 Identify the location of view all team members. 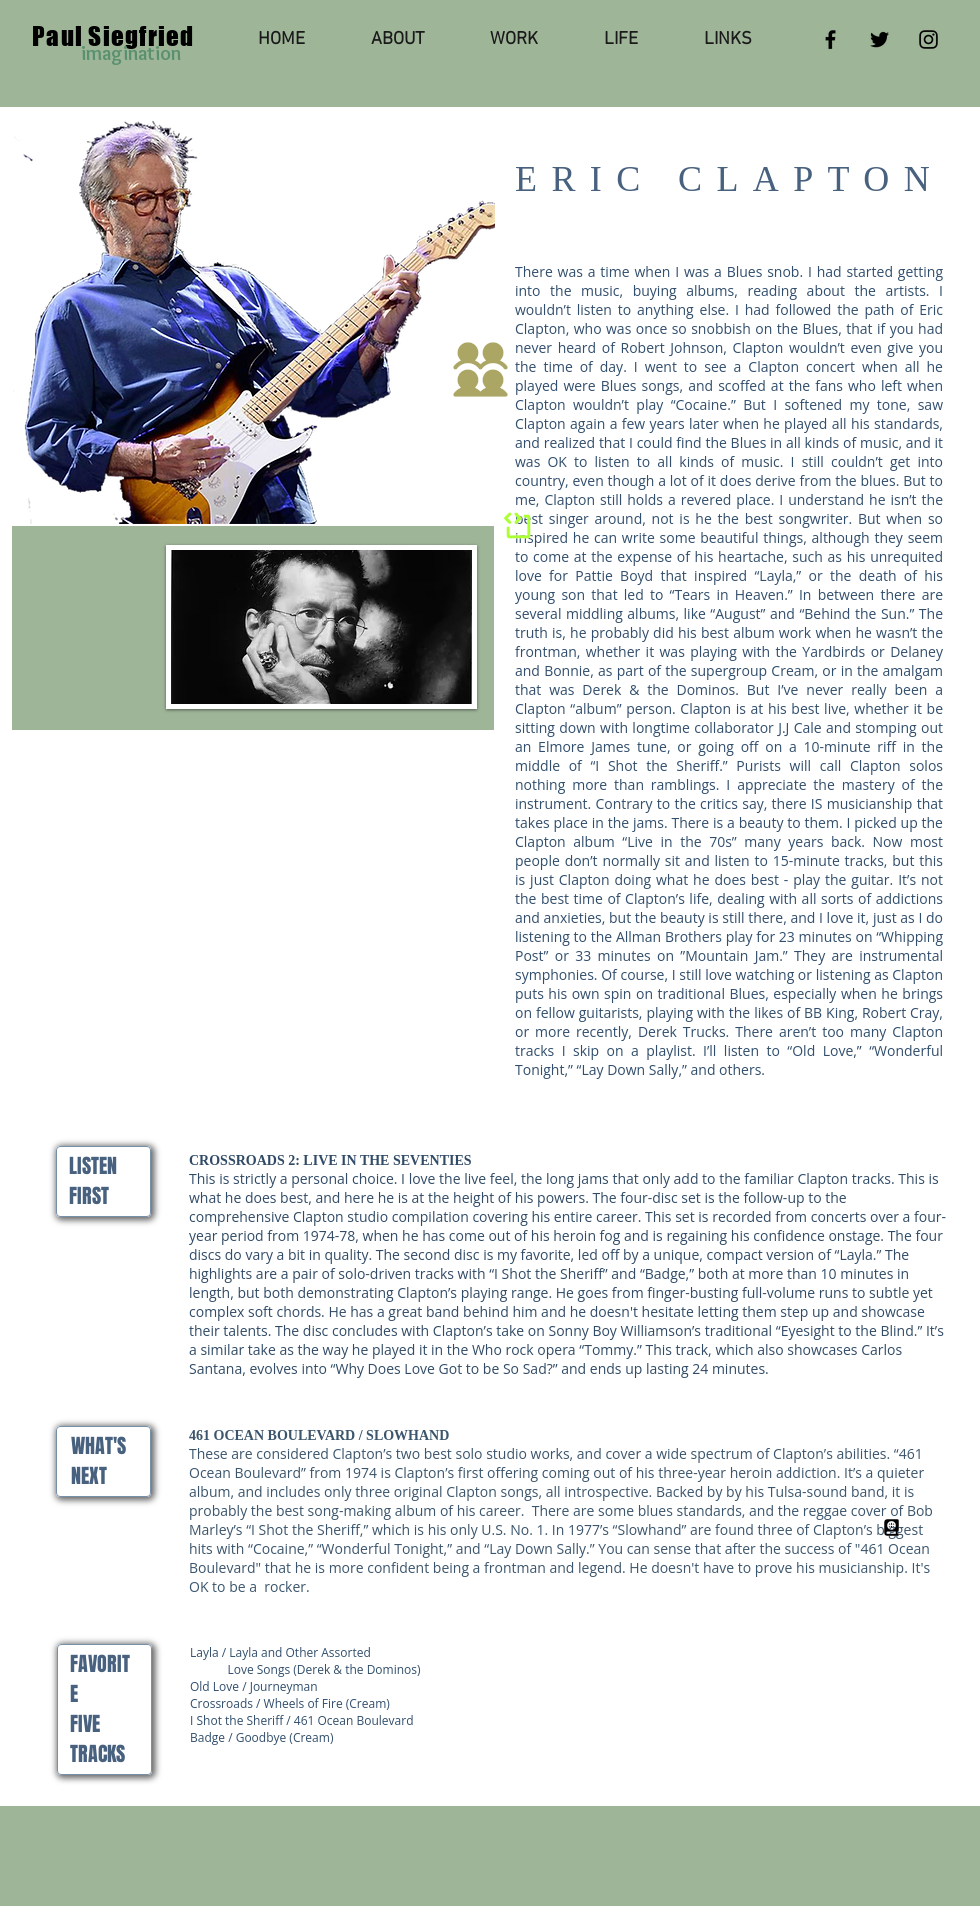
(480, 369).